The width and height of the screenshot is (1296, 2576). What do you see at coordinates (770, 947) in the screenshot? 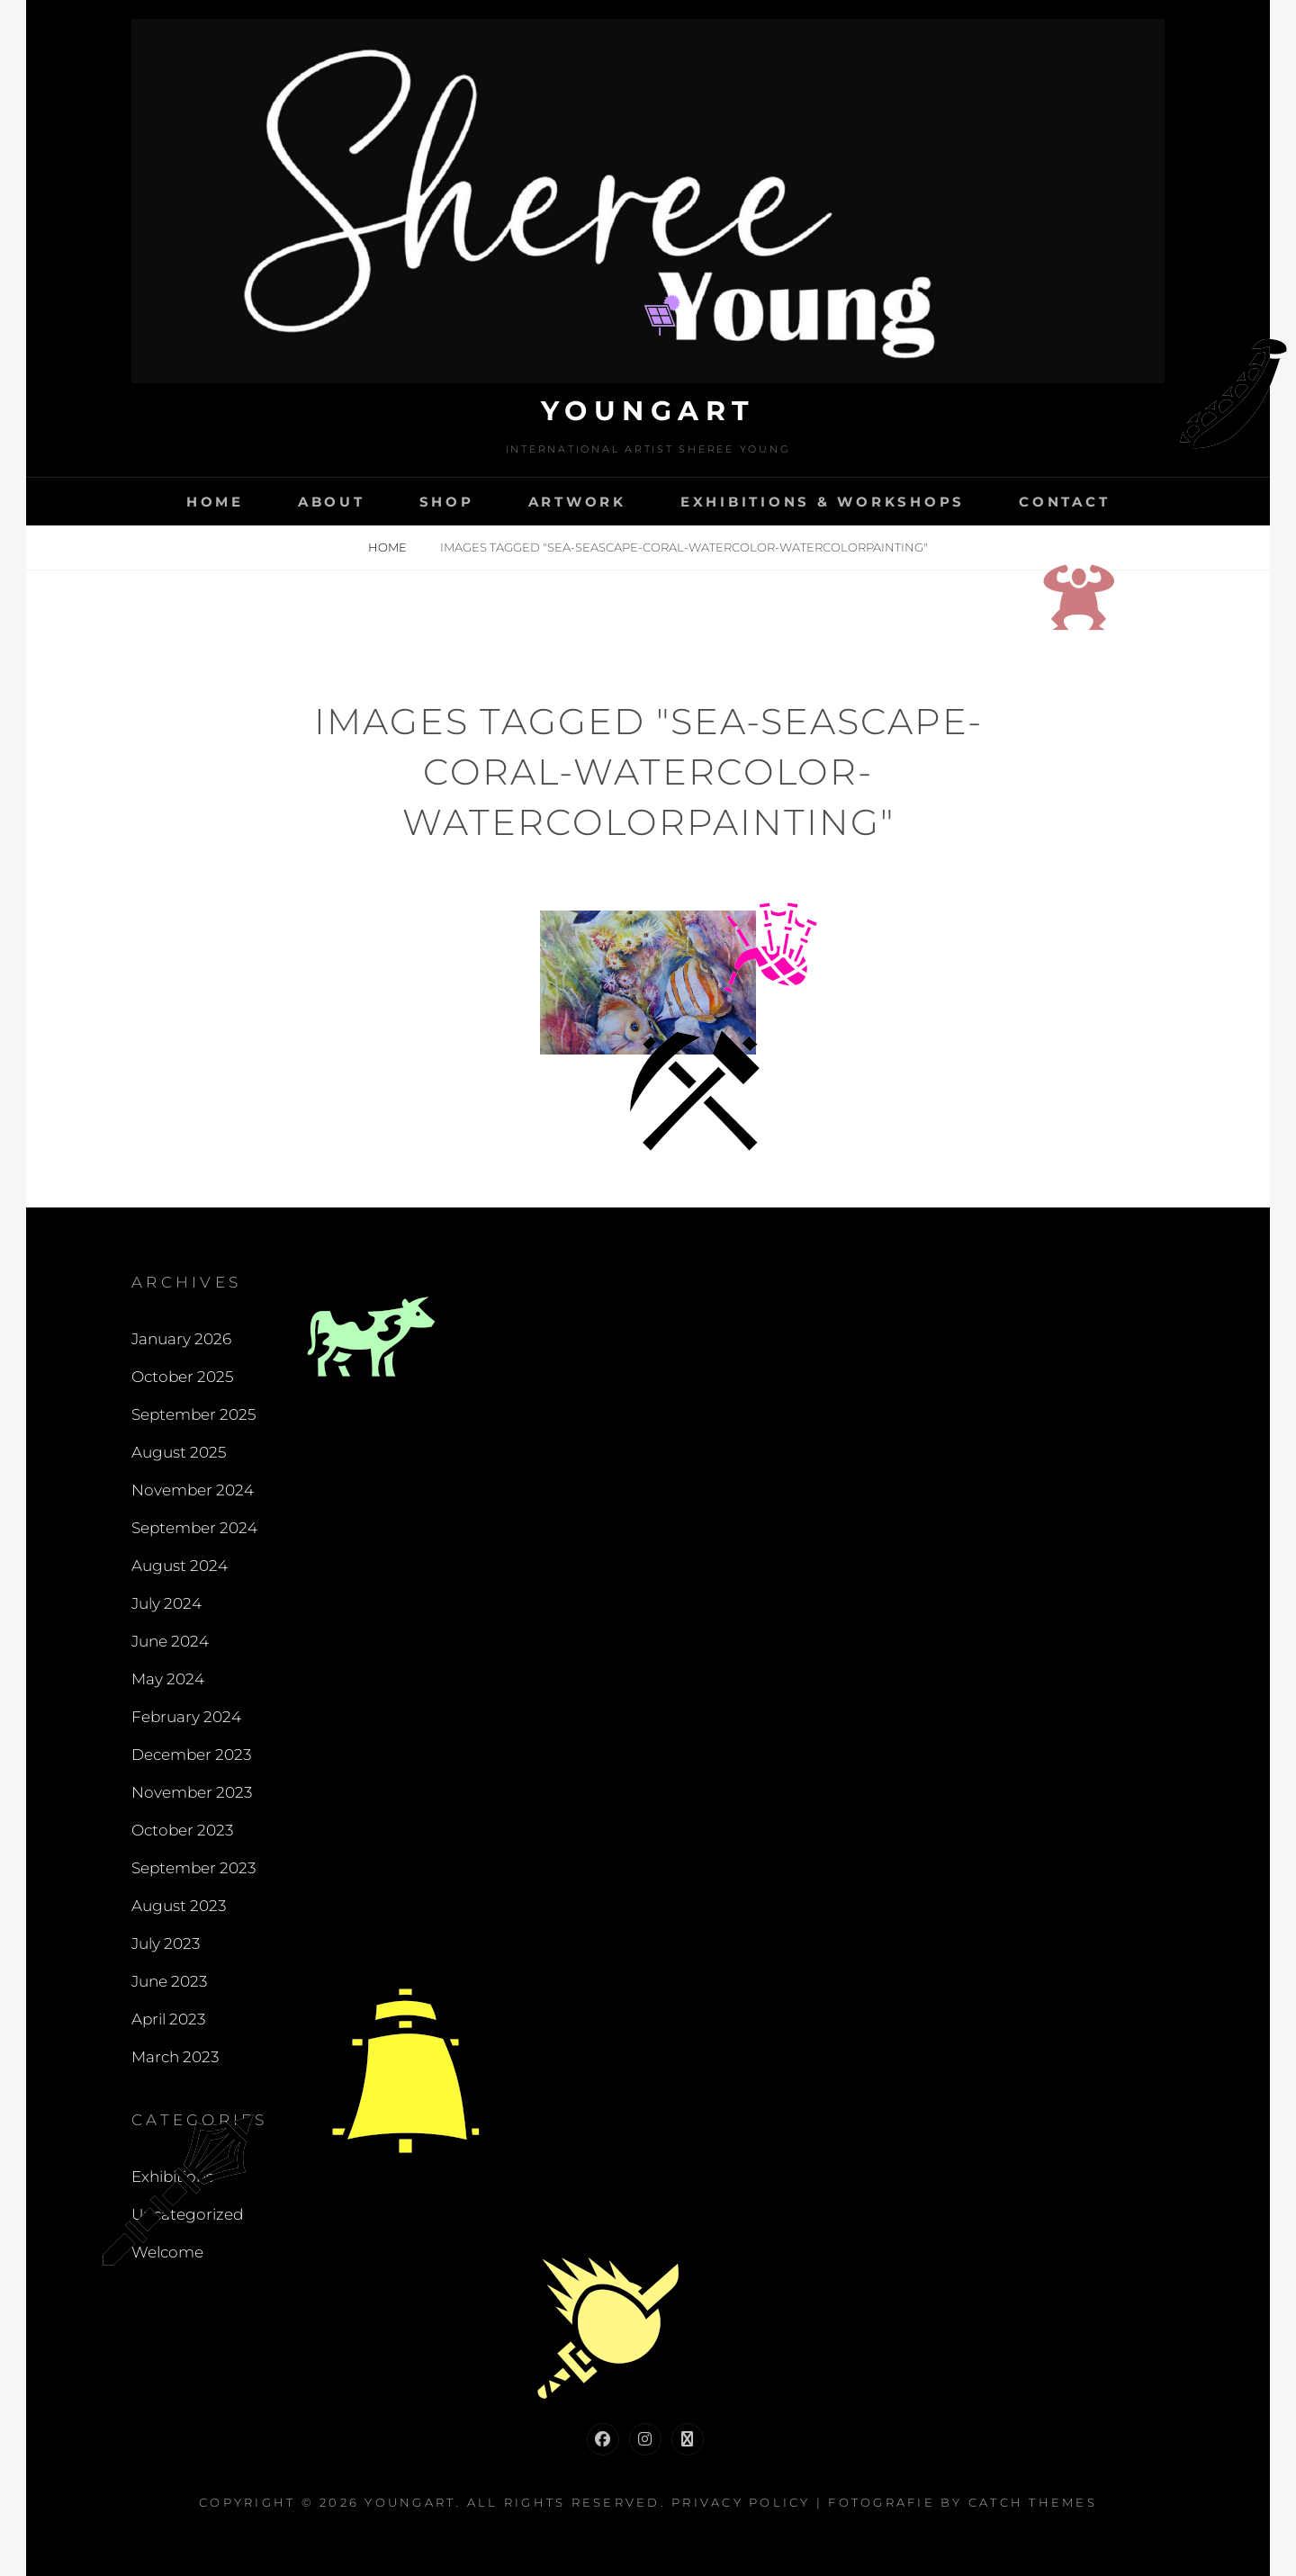
I see `browse traditional or folk music instruments` at bounding box center [770, 947].